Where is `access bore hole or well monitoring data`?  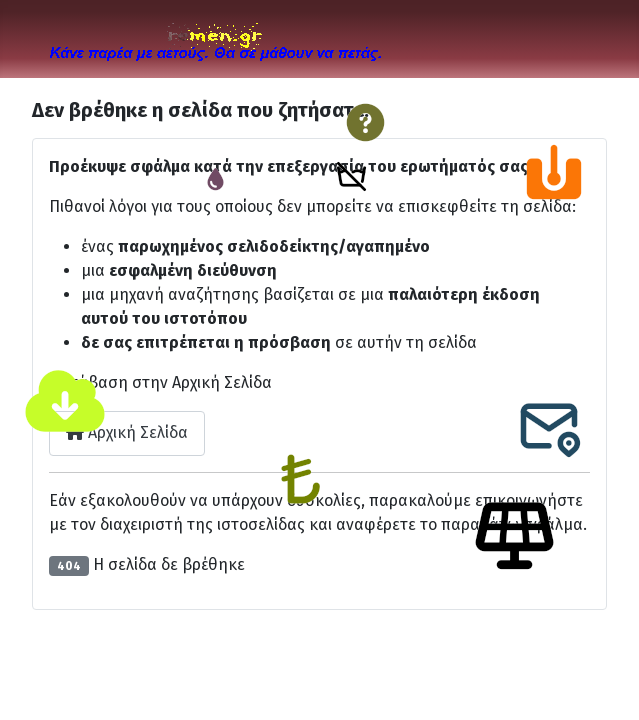 access bore hole or well monitoring data is located at coordinates (554, 172).